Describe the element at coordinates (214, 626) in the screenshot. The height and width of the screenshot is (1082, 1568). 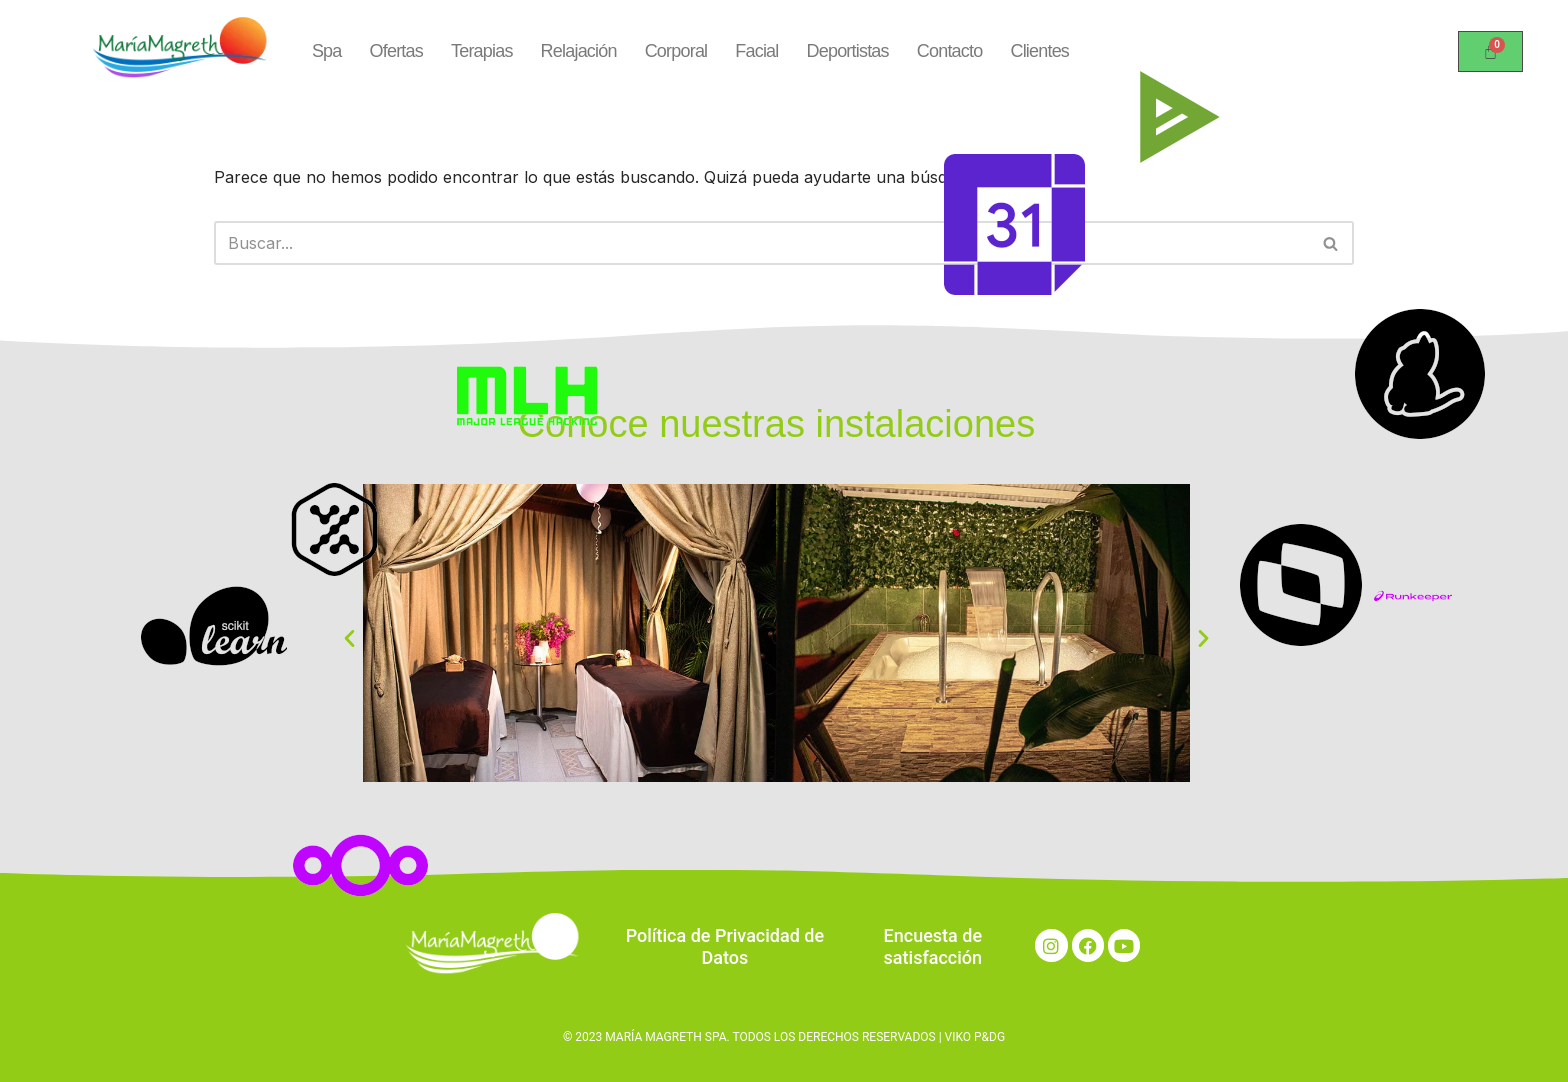
I see `scikit-learn machine learning library logo` at that location.